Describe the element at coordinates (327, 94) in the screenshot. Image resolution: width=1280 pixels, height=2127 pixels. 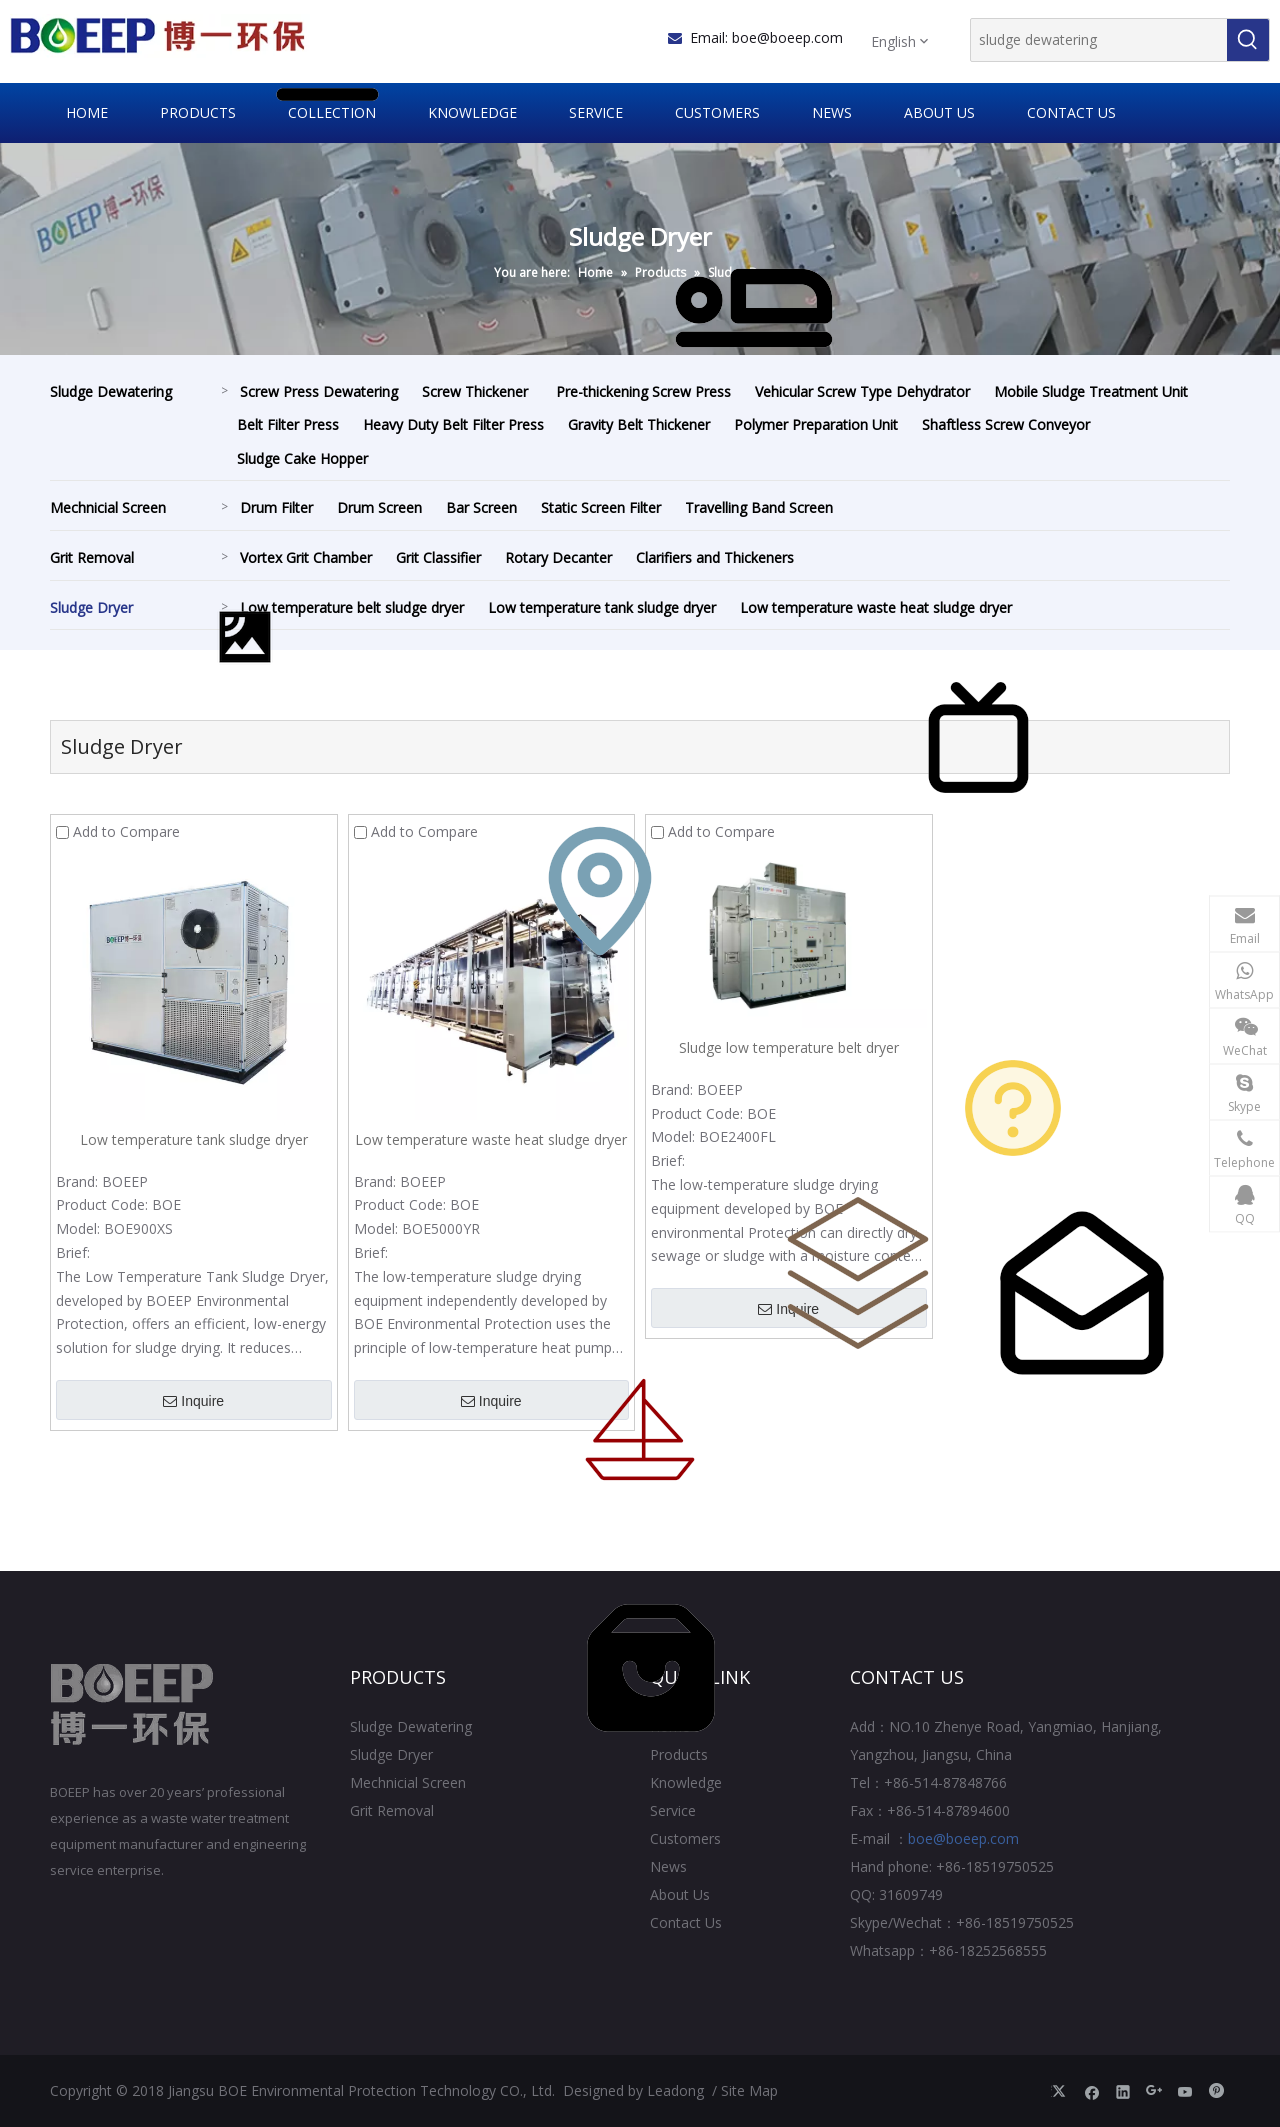
I see `decrease quantity or value` at that location.